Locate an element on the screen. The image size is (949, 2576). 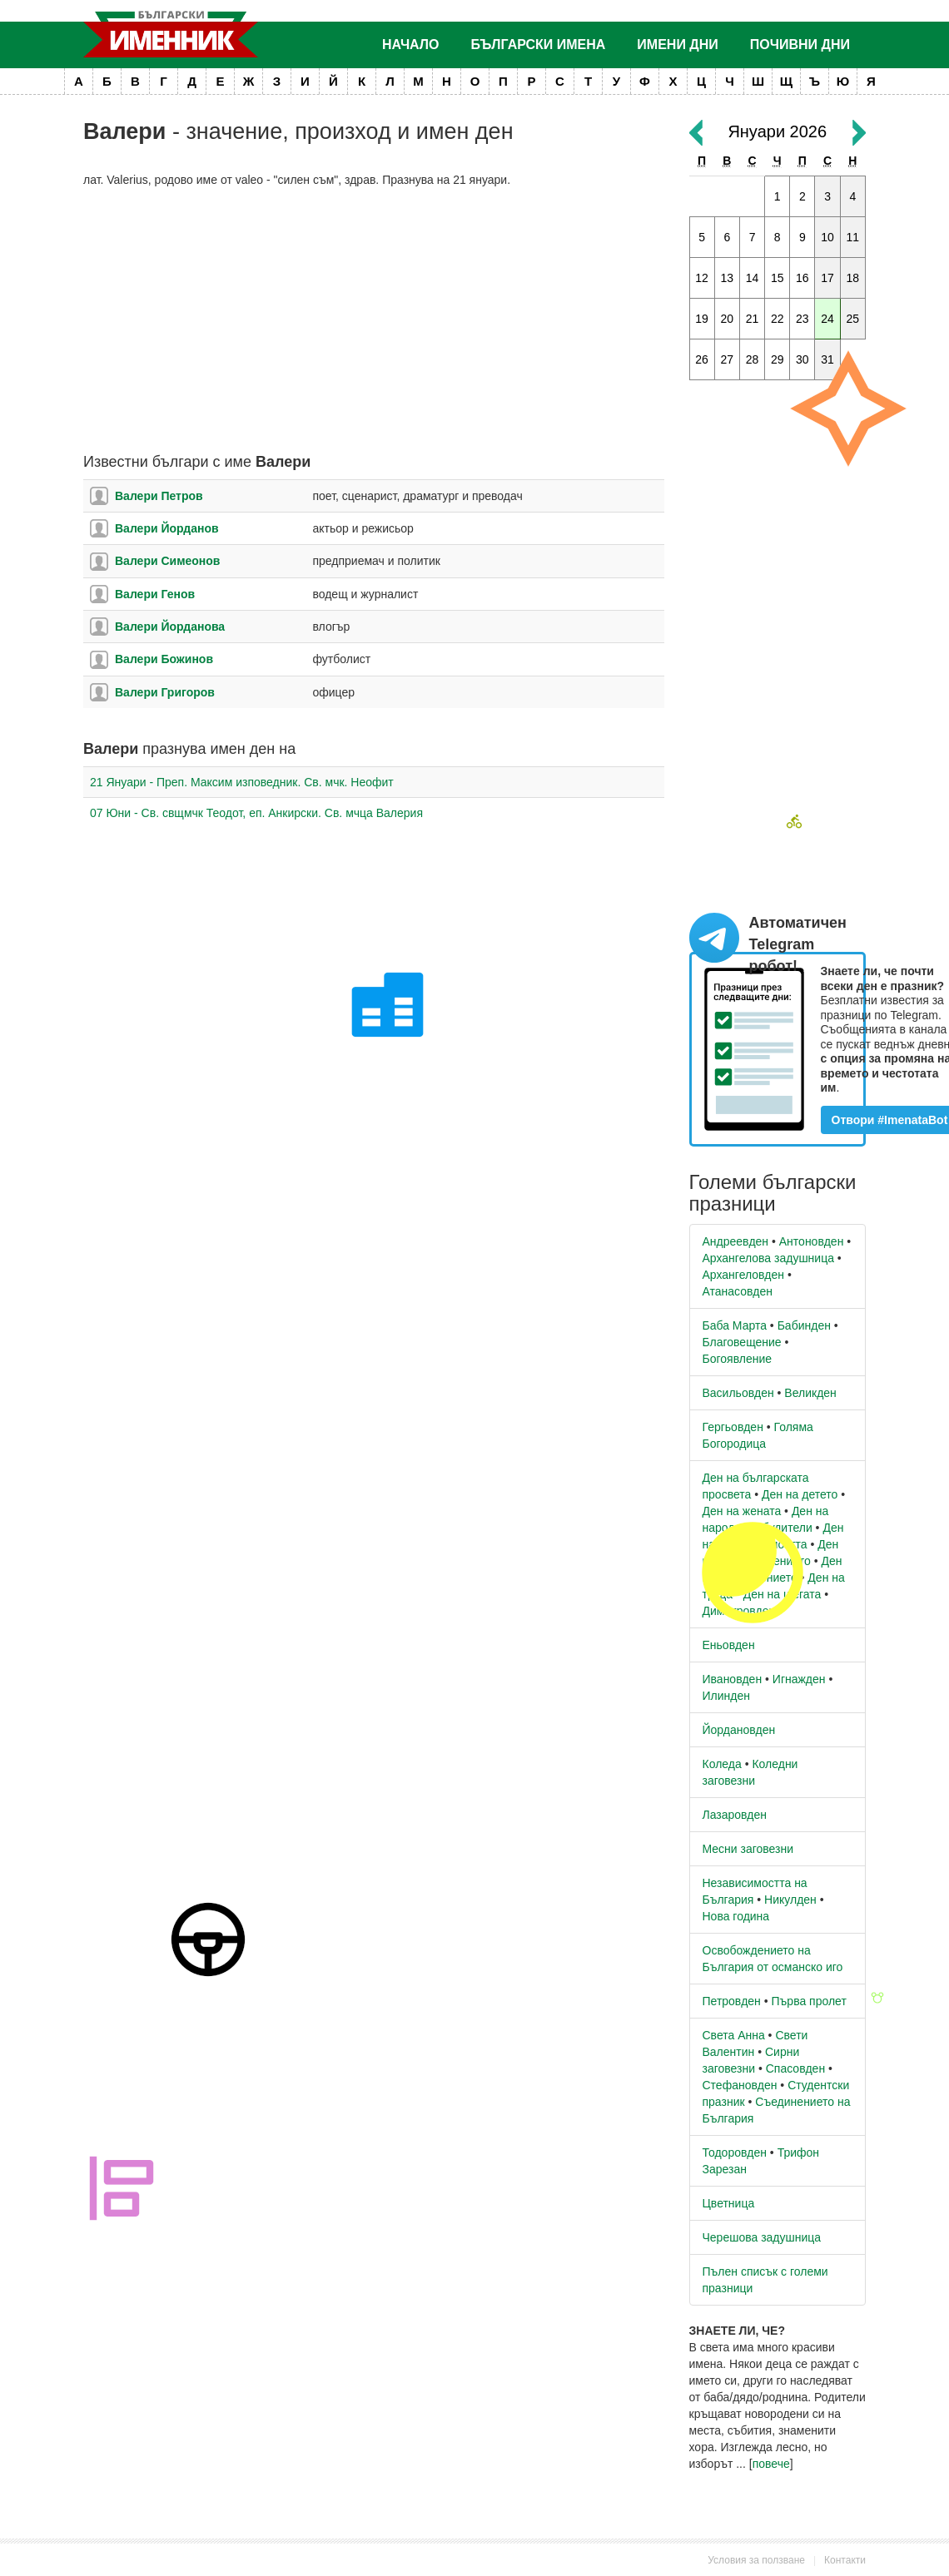
access Disney account or profile is located at coordinates (877, 1998).